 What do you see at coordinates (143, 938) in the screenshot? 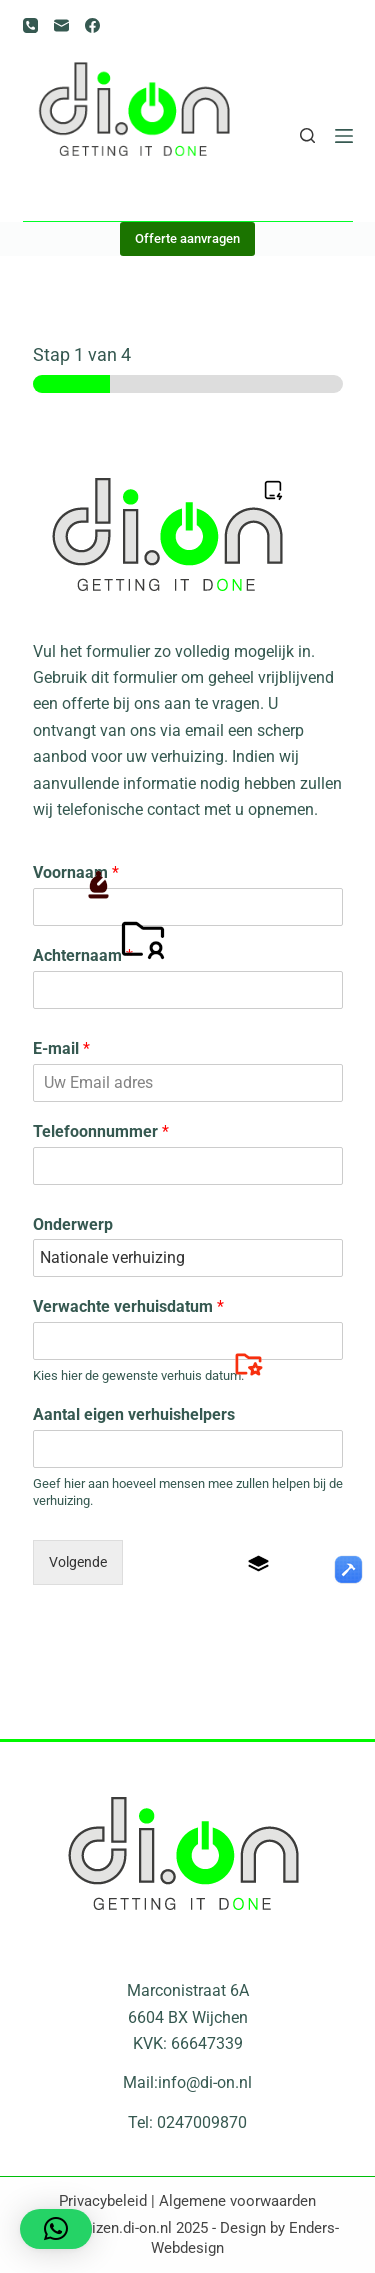
I see `access user profile folder` at bounding box center [143, 938].